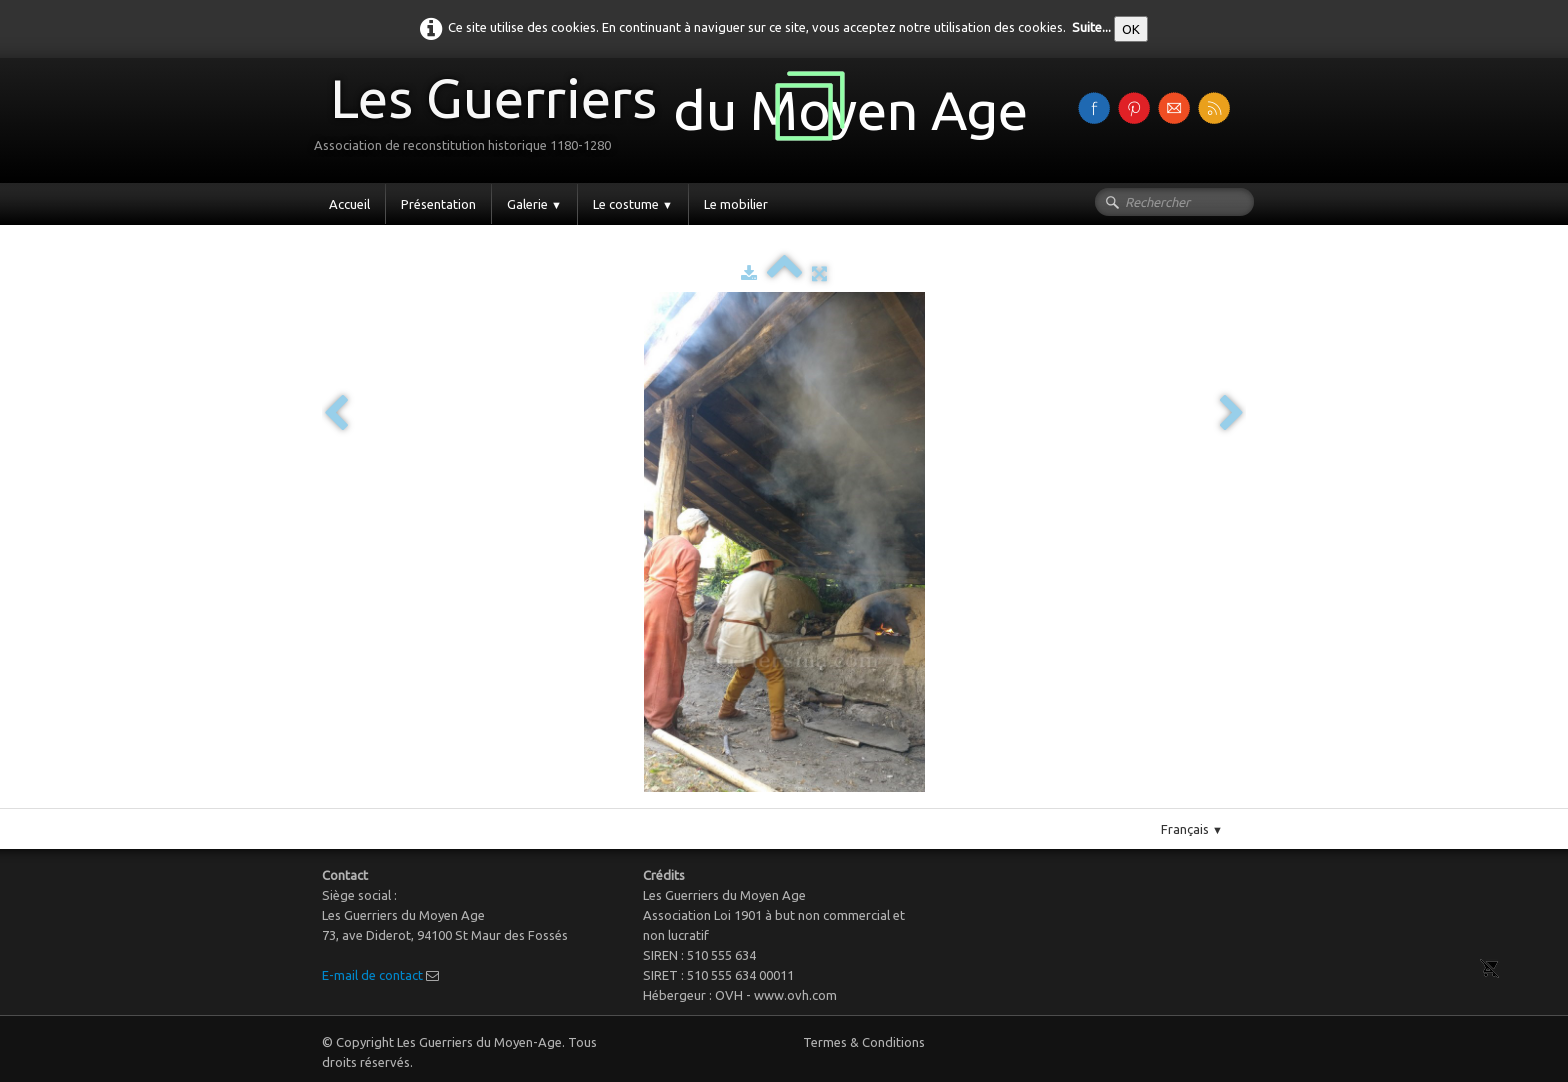  What do you see at coordinates (810, 106) in the screenshot?
I see `copy to clipboard` at bounding box center [810, 106].